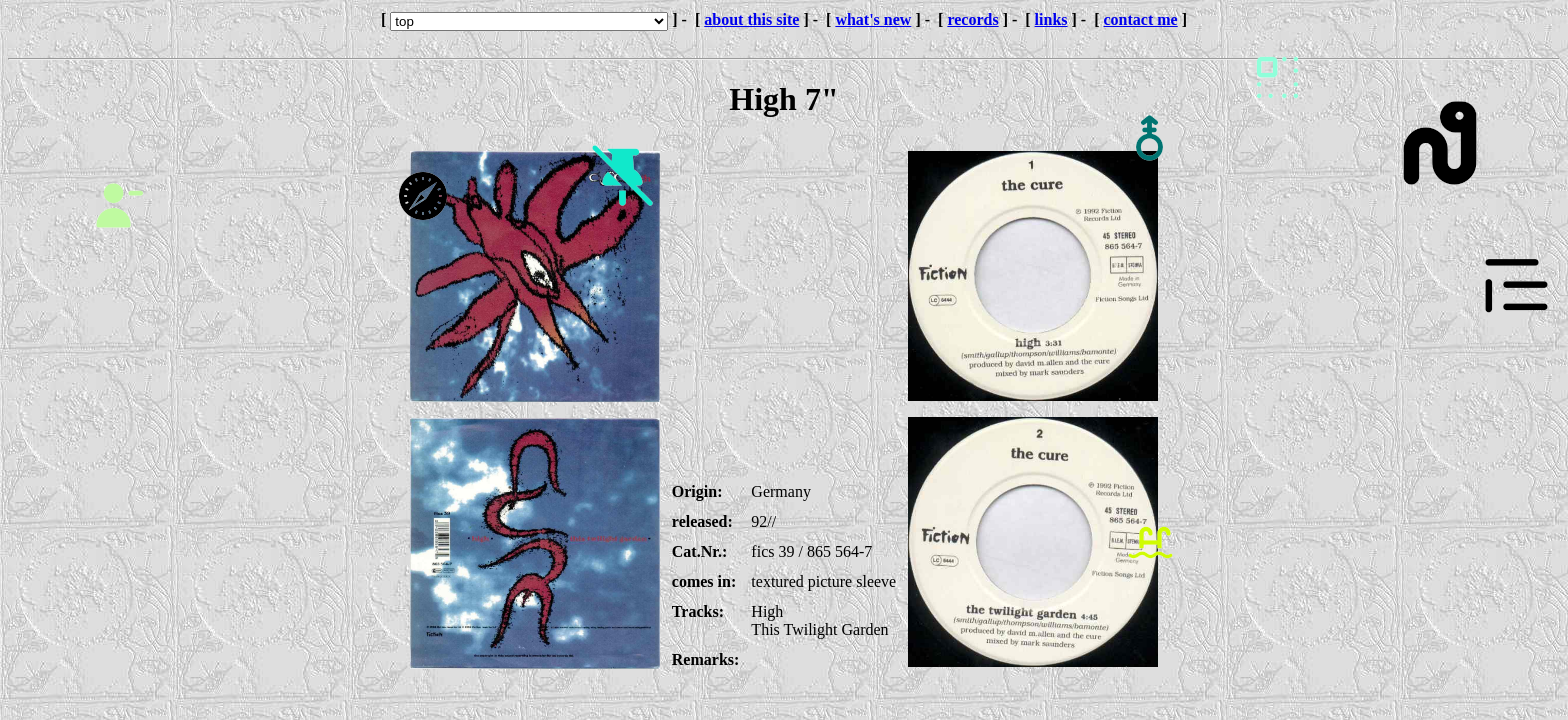 This screenshot has height=720, width=1568. Describe the element at coordinates (423, 196) in the screenshot. I see `open Safari web browser` at that location.